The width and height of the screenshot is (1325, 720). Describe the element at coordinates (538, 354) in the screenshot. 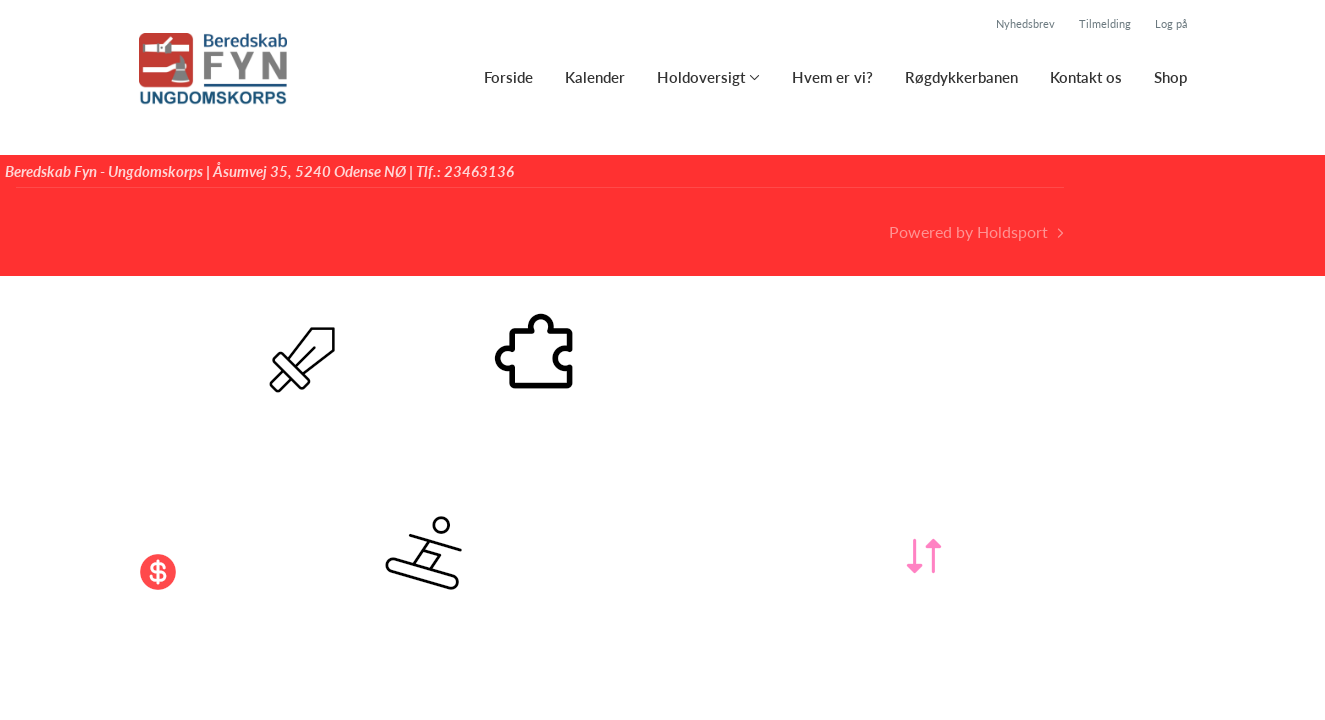

I see `access plugins or extensions` at that location.